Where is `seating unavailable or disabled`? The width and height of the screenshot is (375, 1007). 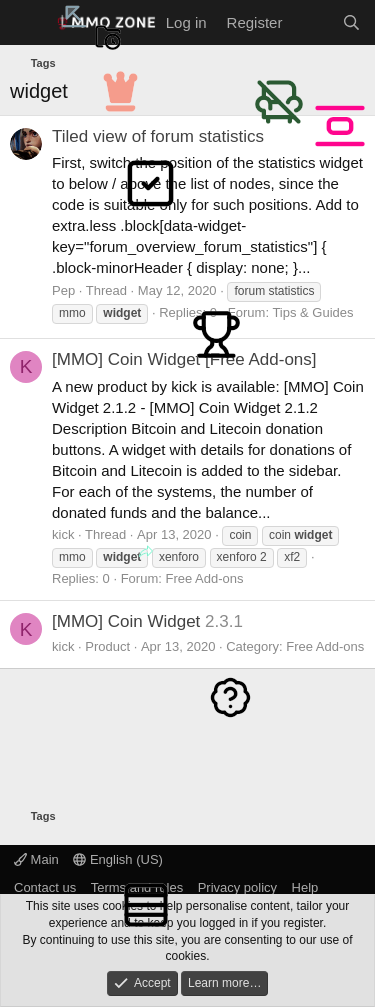 seating unavailable or disabled is located at coordinates (279, 102).